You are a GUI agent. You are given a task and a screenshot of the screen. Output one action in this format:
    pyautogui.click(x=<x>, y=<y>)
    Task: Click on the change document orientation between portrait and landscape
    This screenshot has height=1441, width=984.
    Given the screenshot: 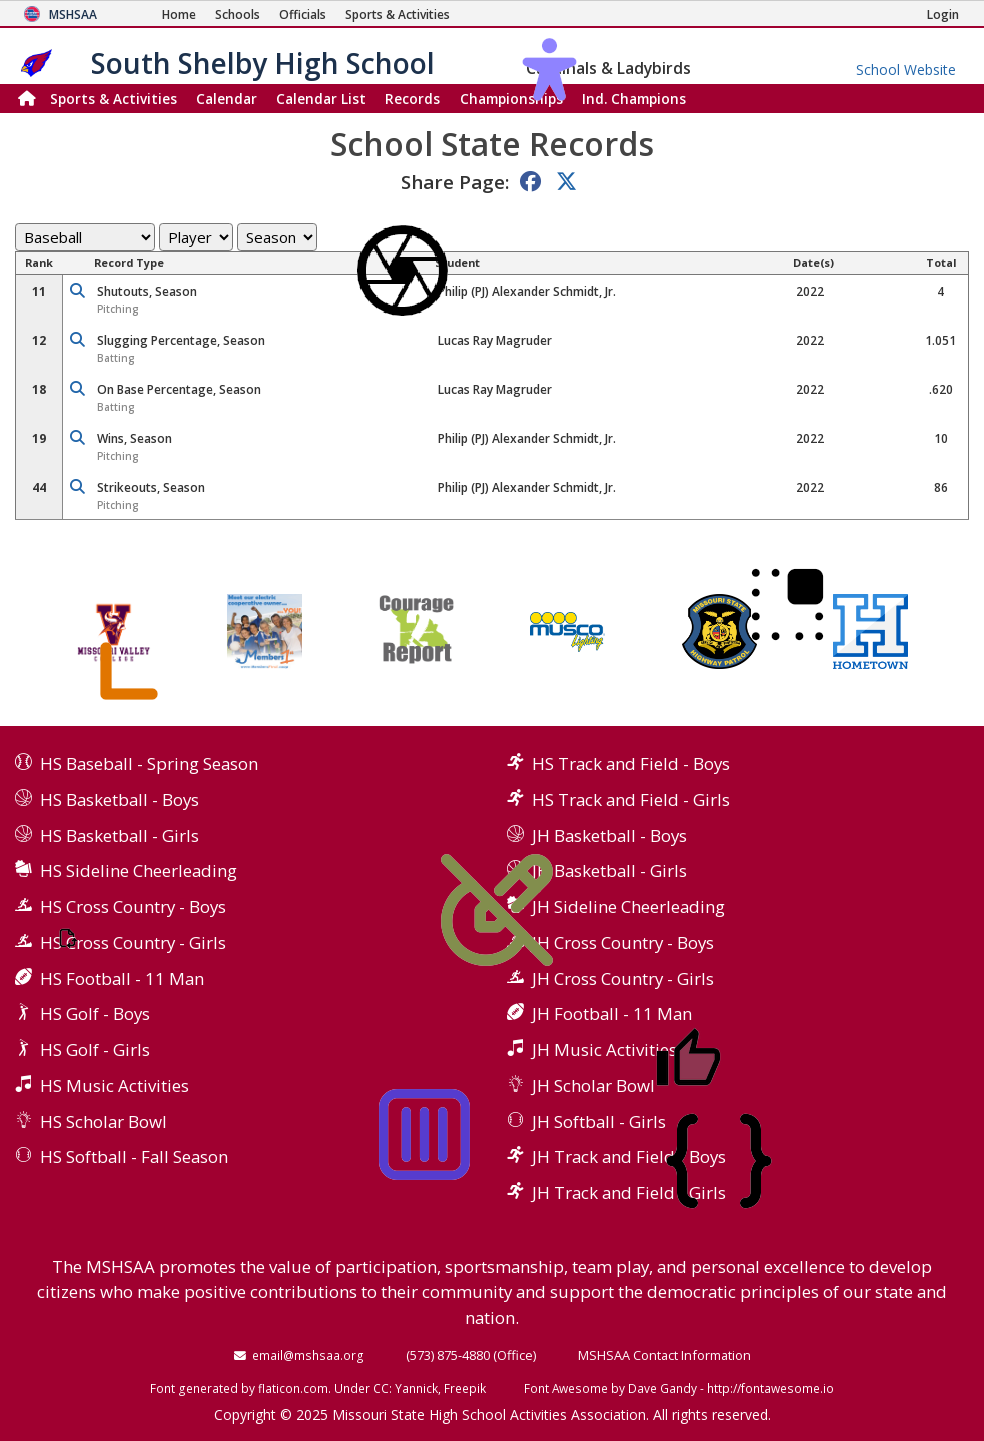 What is the action you would take?
    pyautogui.click(x=67, y=938)
    